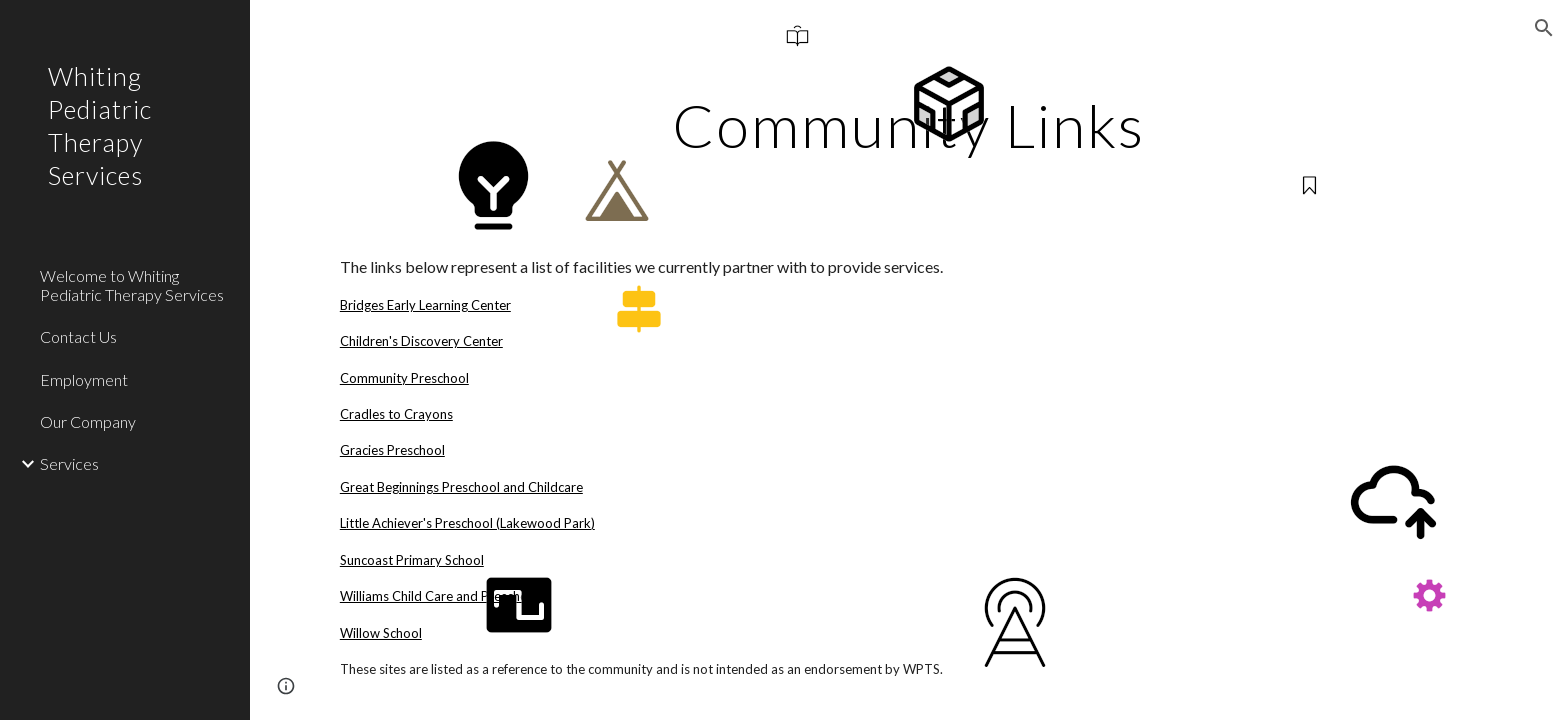 The height and width of the screenshot is (720, 1568). Describe the element at coordinates (1309, 185) in the screenshot. I see `bookmark this item for later` at that location.